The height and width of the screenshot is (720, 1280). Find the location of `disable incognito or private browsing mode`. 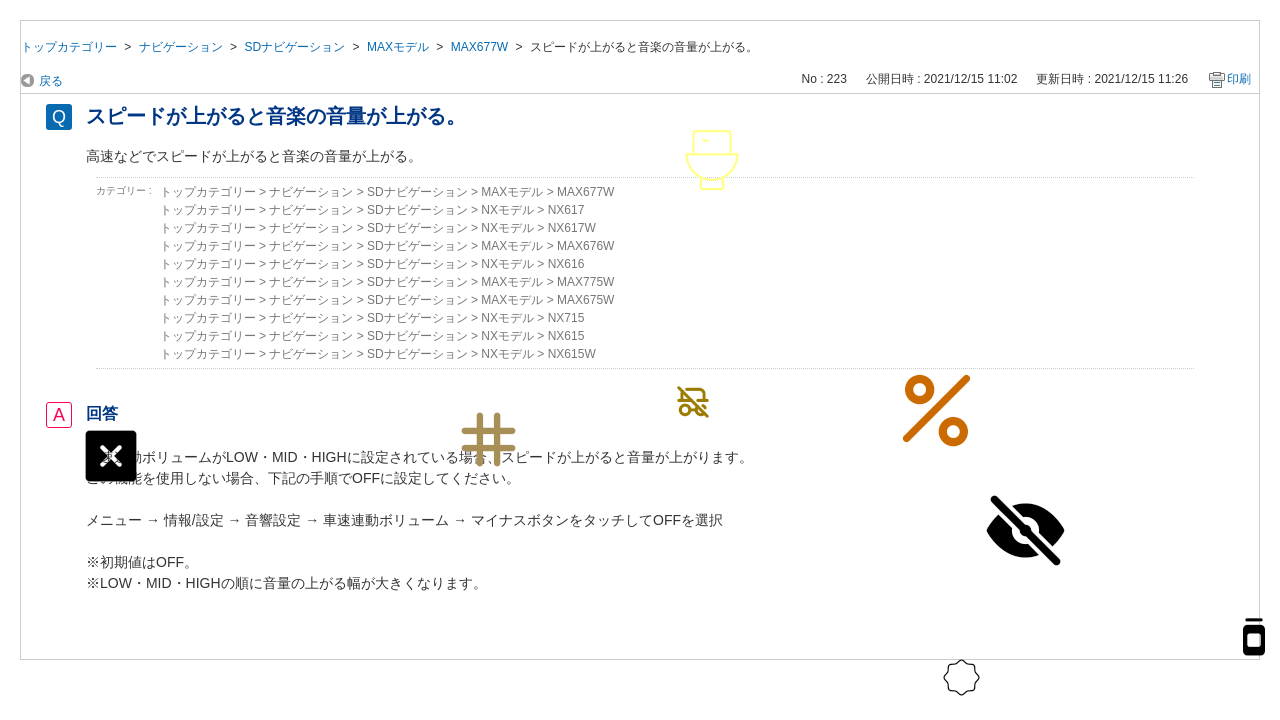

disable incognito or private browsing mode is located at coordinates (693, 402).